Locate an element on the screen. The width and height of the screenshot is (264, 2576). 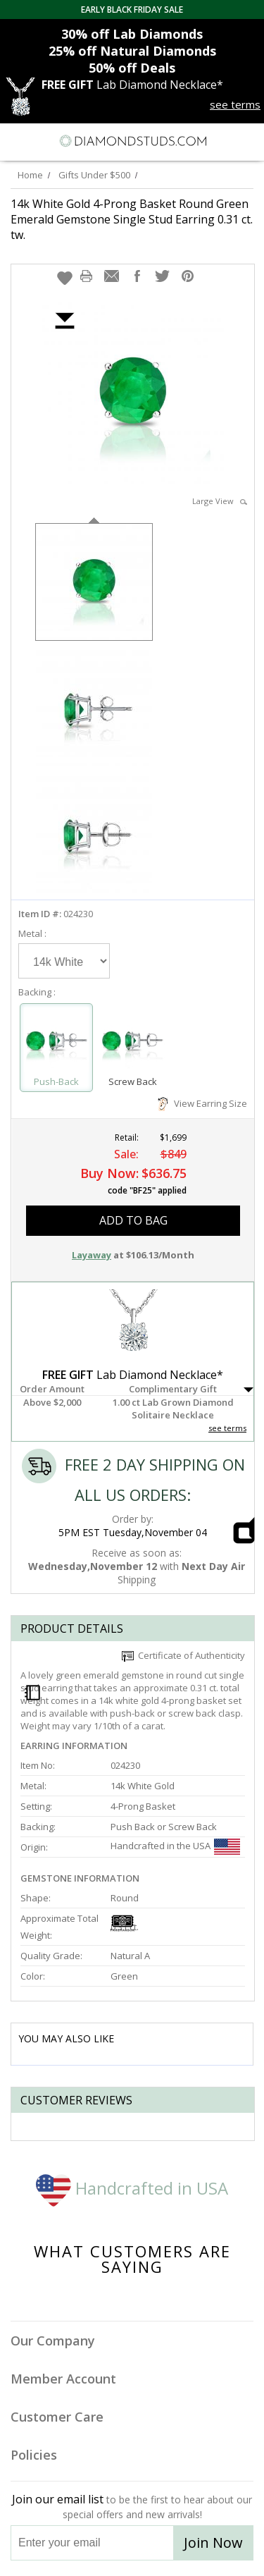
access FareHarbor booking services is located at coordinates (122, 1923).